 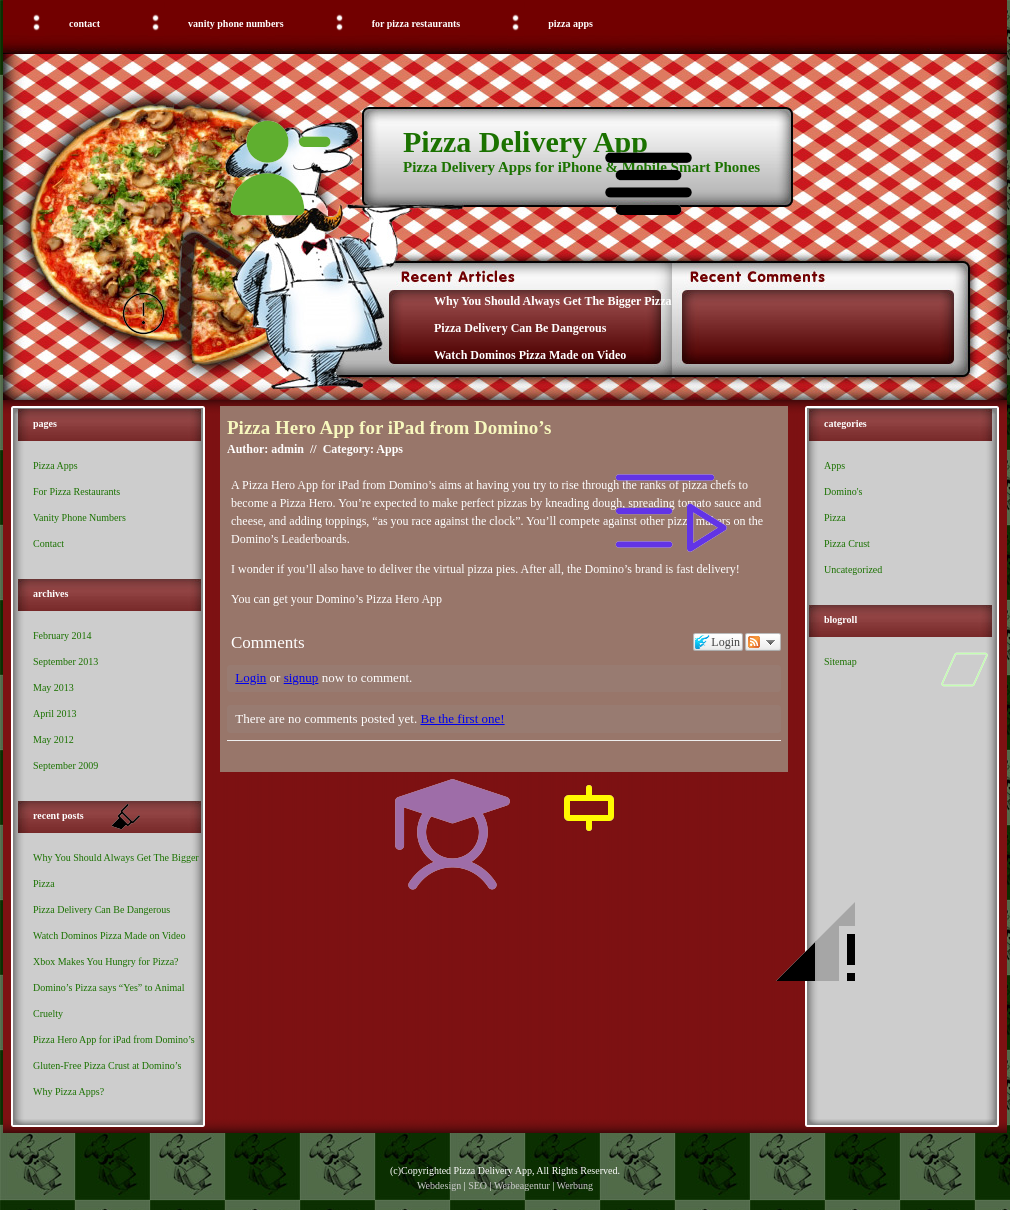 What do you see at coordinates (125, 818) in the screenshot?
I see `highlight or mark selected text` at bounding box center [125, 818].